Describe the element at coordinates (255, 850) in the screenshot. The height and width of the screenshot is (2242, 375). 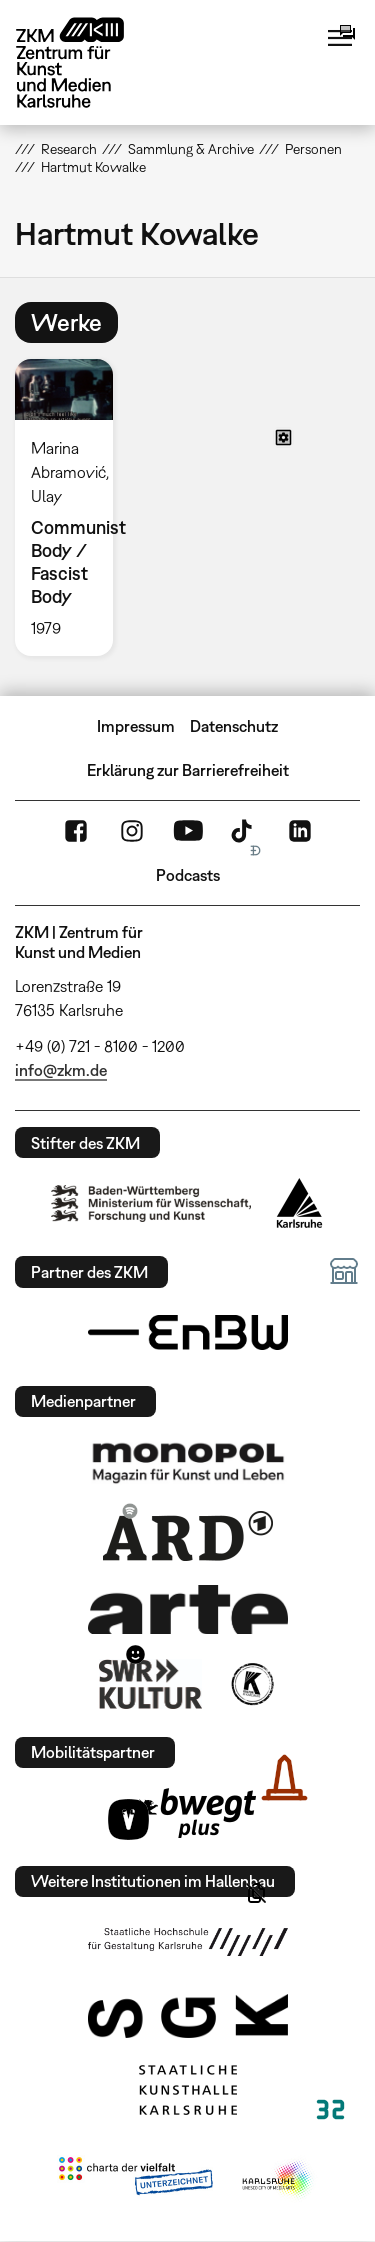
I see `view dogecoin balance or wallet` at that location.